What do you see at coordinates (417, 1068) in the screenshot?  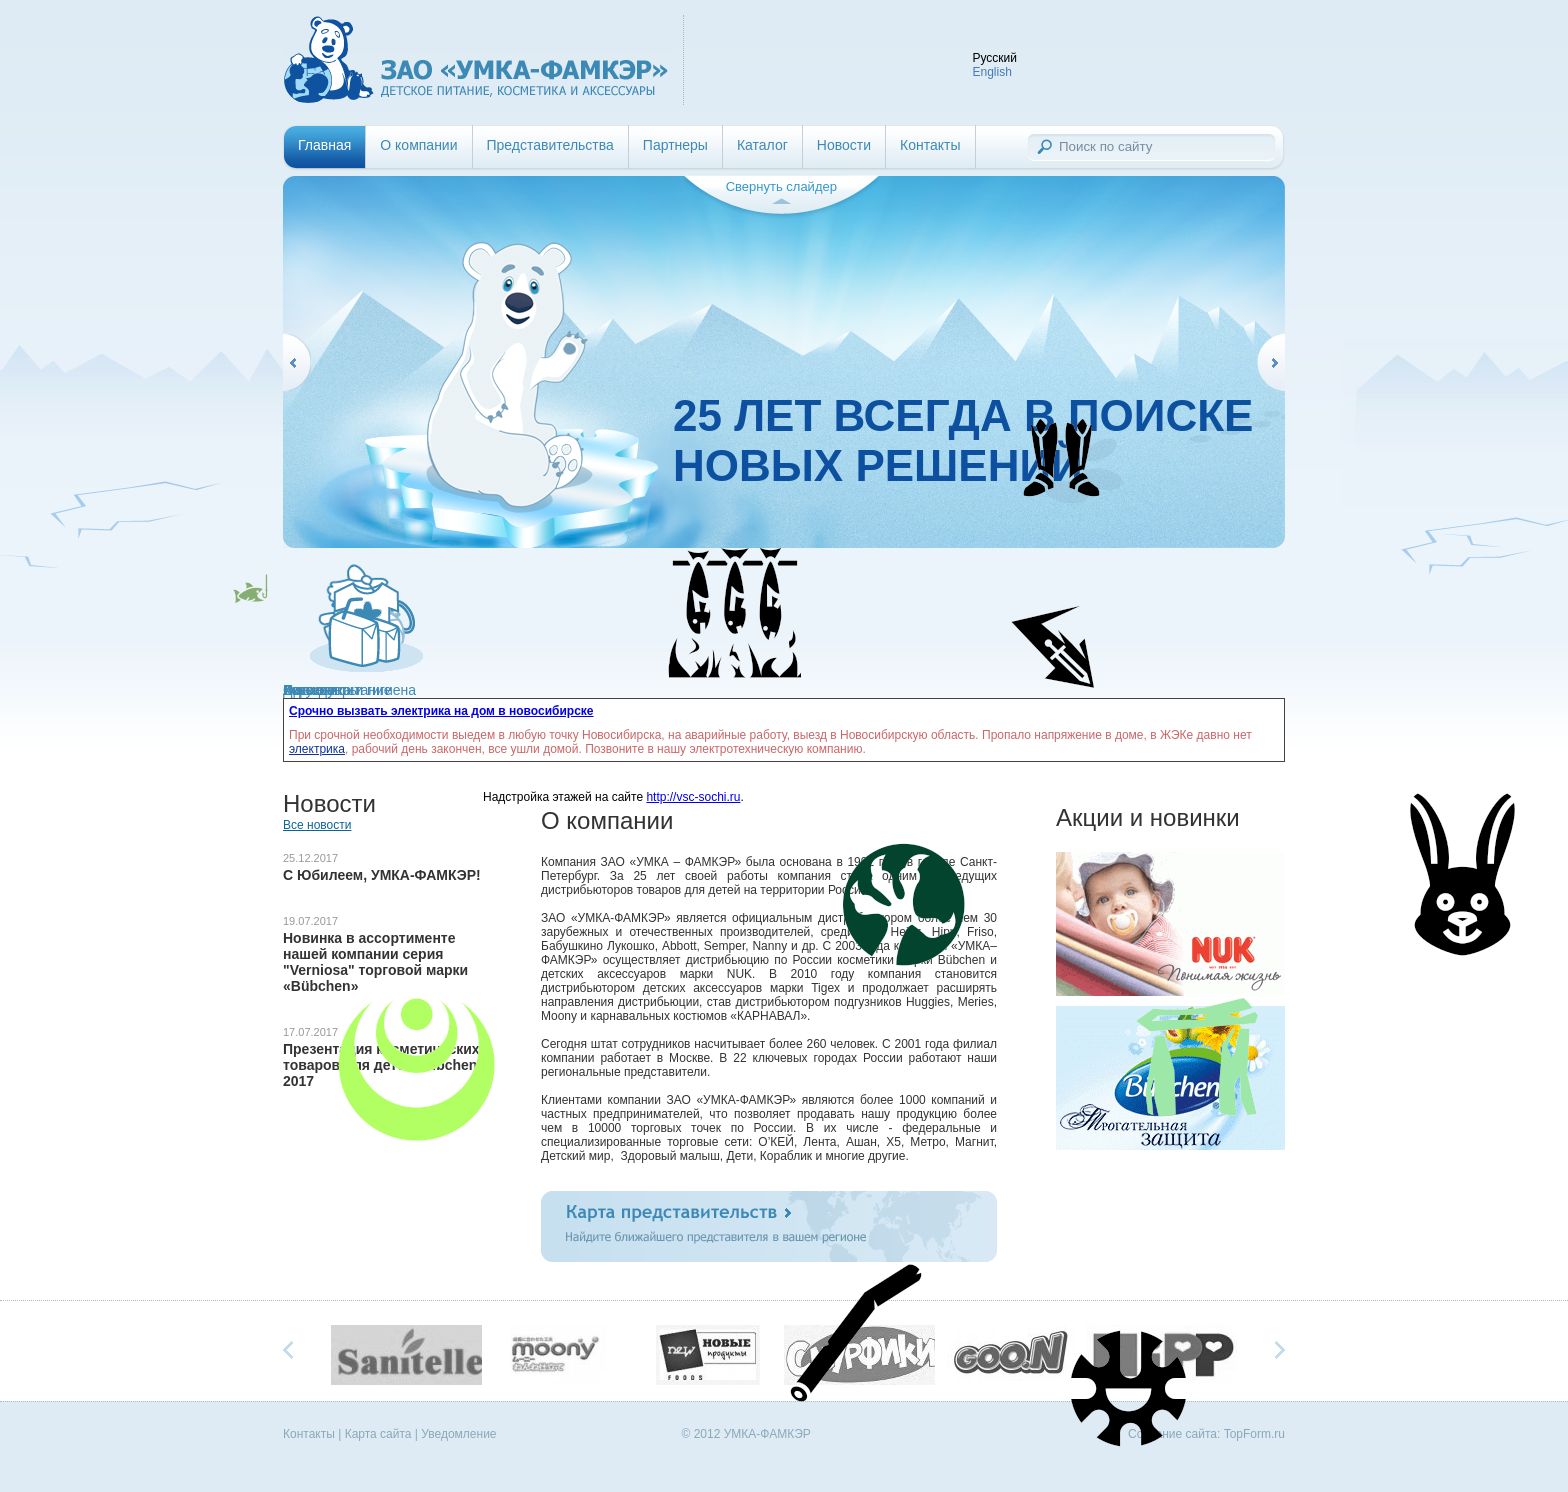 I see `indicates a loading or syncing state` at bounding box center [417, 1068].